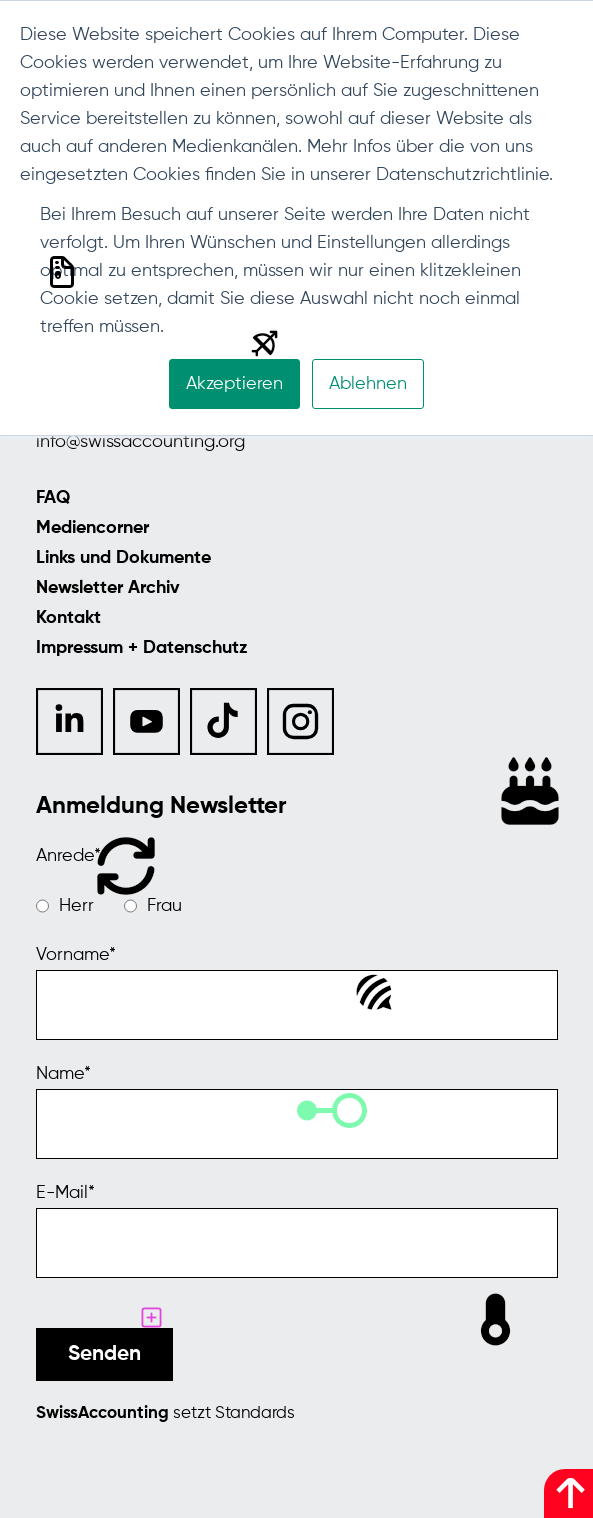 This screenshot has height=1518, width=593. I want to click on compress or zip files, so click(62, 272).